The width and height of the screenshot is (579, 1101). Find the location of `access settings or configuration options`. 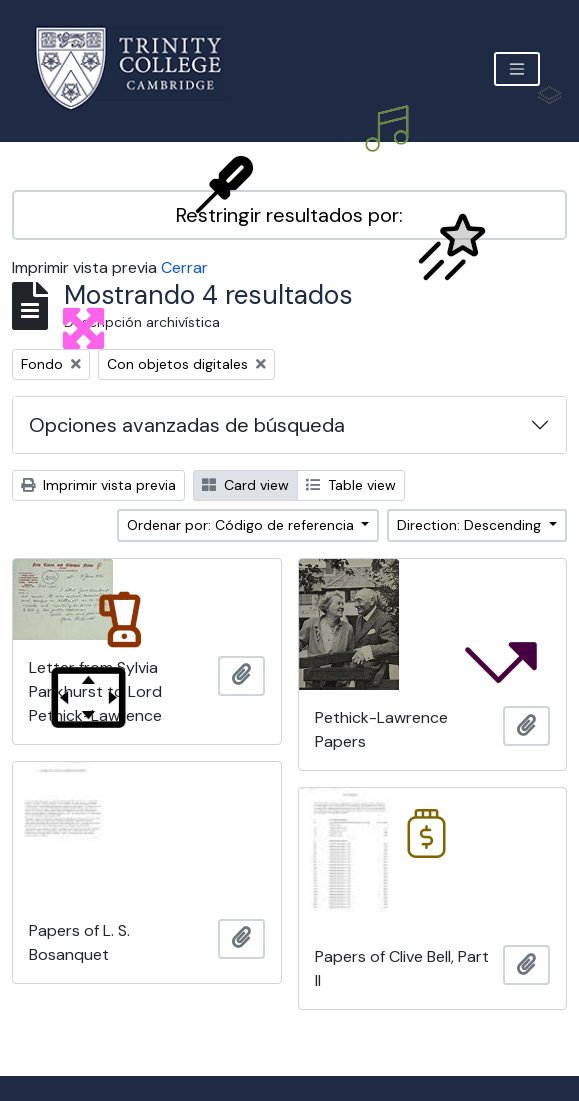

access settings or configuration options is located at coordinates (224, 184).